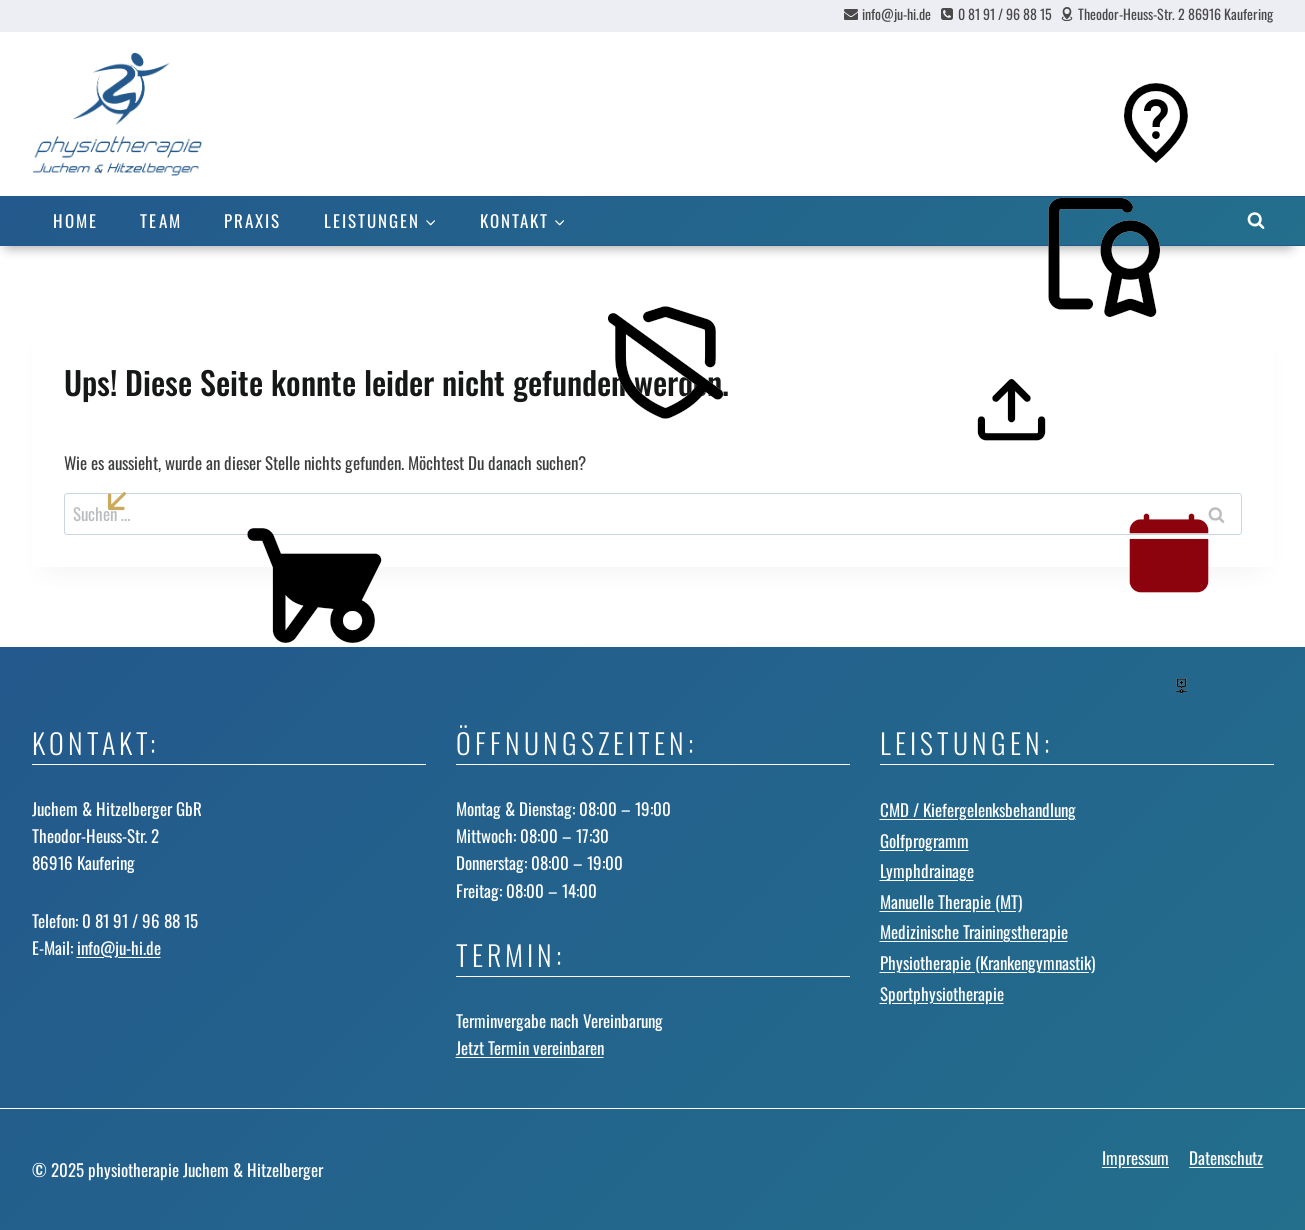  Describe the element at coordinates (1169, 553) in the screenshot. I see `view calendar with no events scheduled` at that location.